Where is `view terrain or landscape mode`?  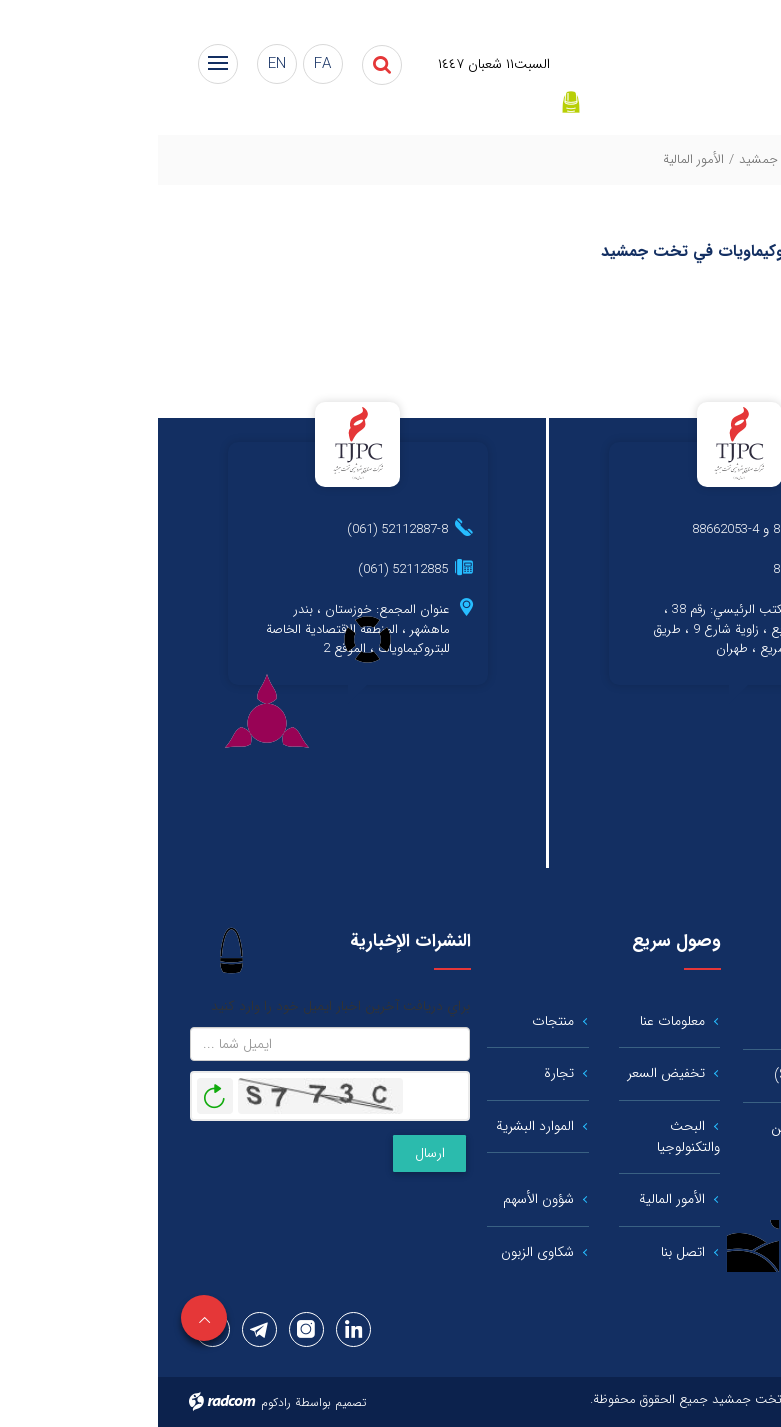 view terrain or landscape mode is located at coordinates (753, 1246).